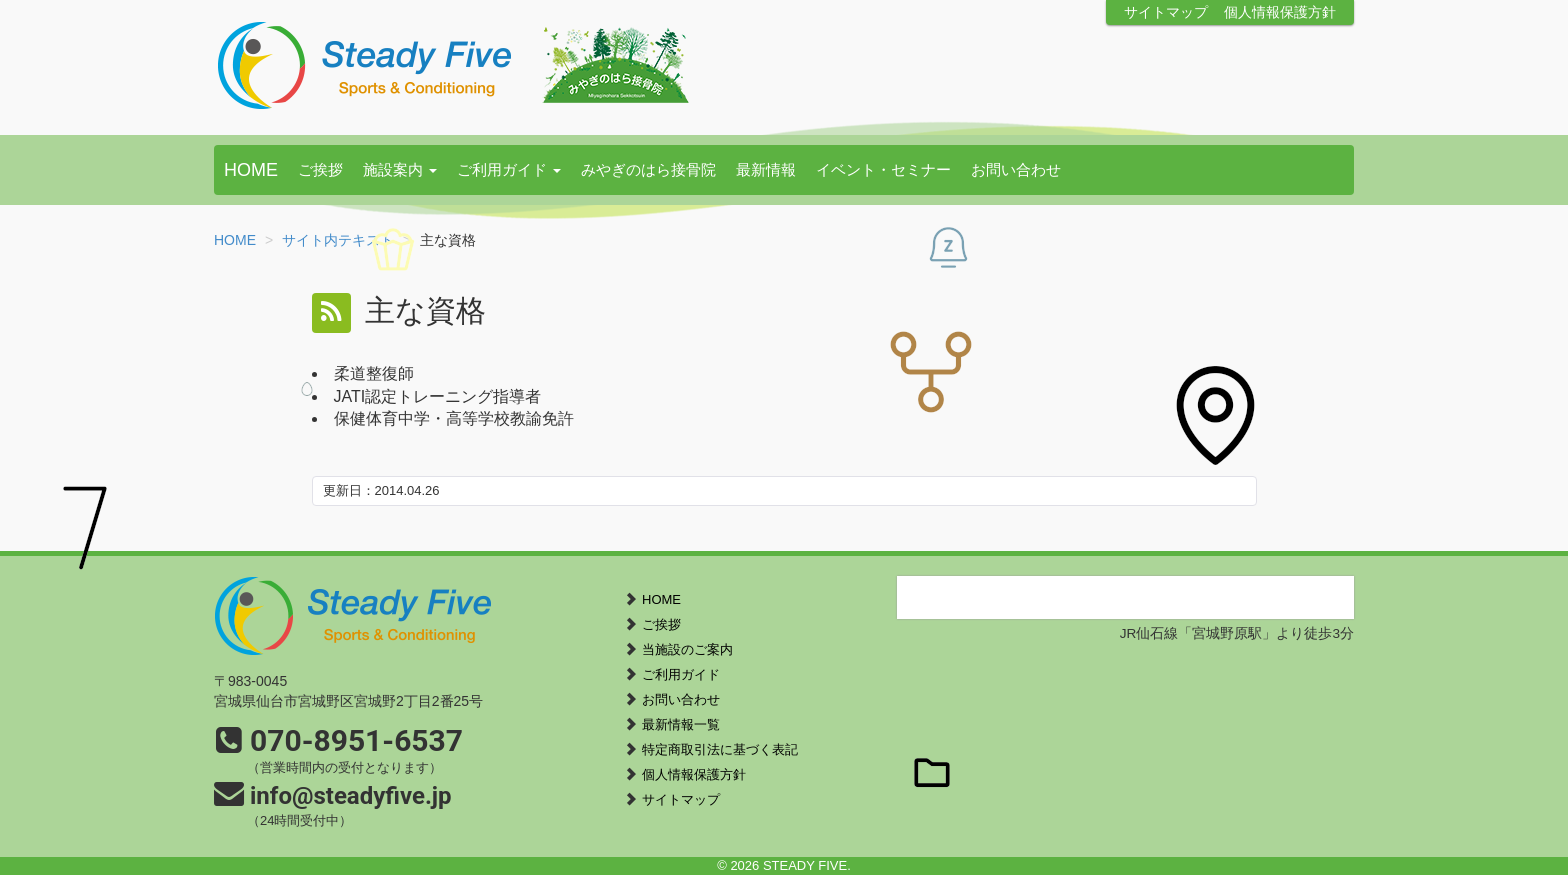 The height and width of the screenshot is (875, 1568). What do you see at coordinates (932, 772) in the screenshot?
I see `open file folder` at bounding box center [932, 772].